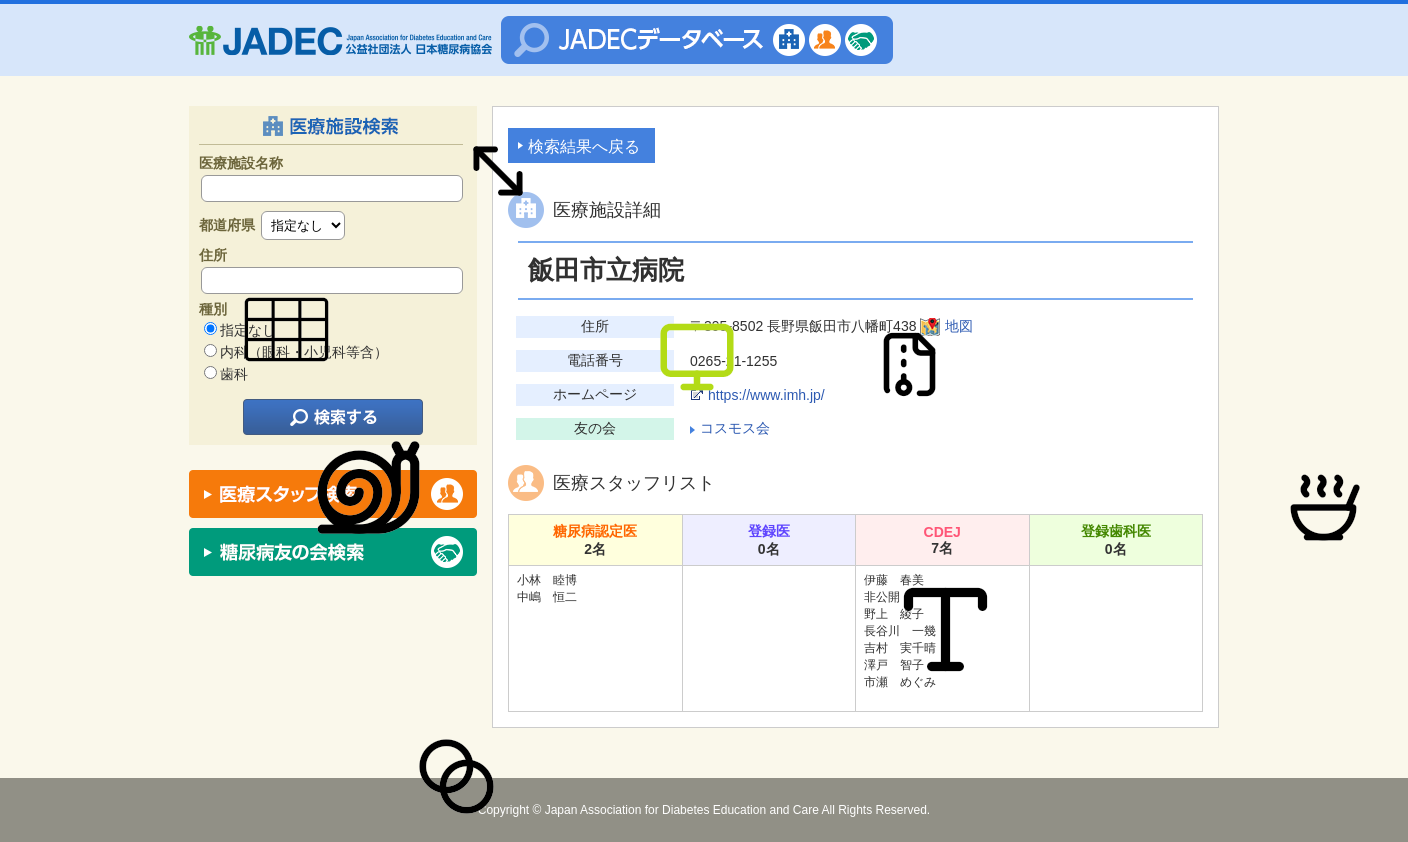 This screenshot has height=842, width=1408. Describe the element at coordinates (498, 171) in the screenshot. I see `resize element diagonally` at that location.